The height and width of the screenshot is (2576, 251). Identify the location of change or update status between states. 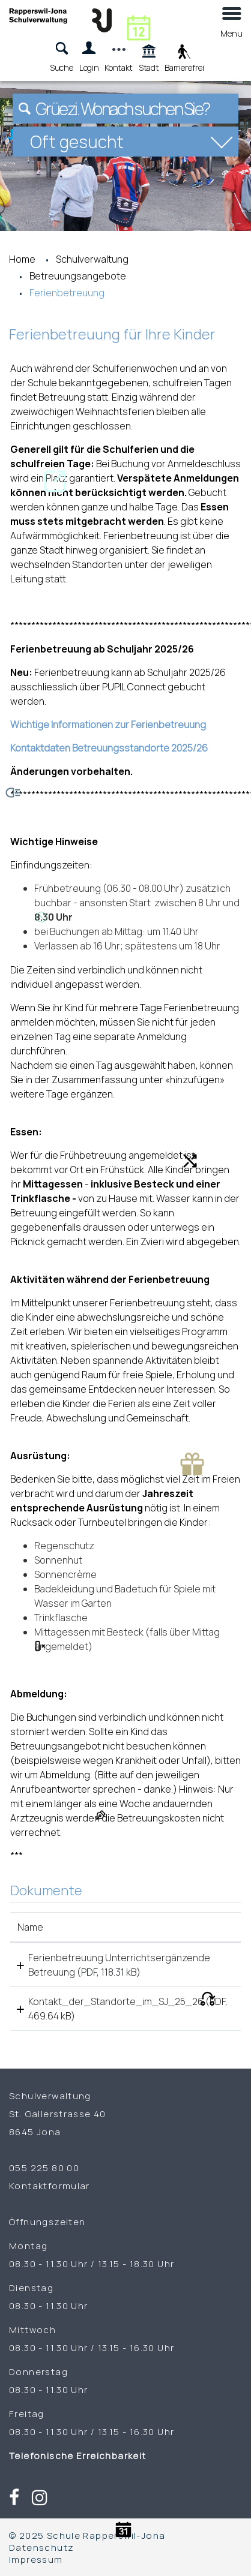
(207, 1998).